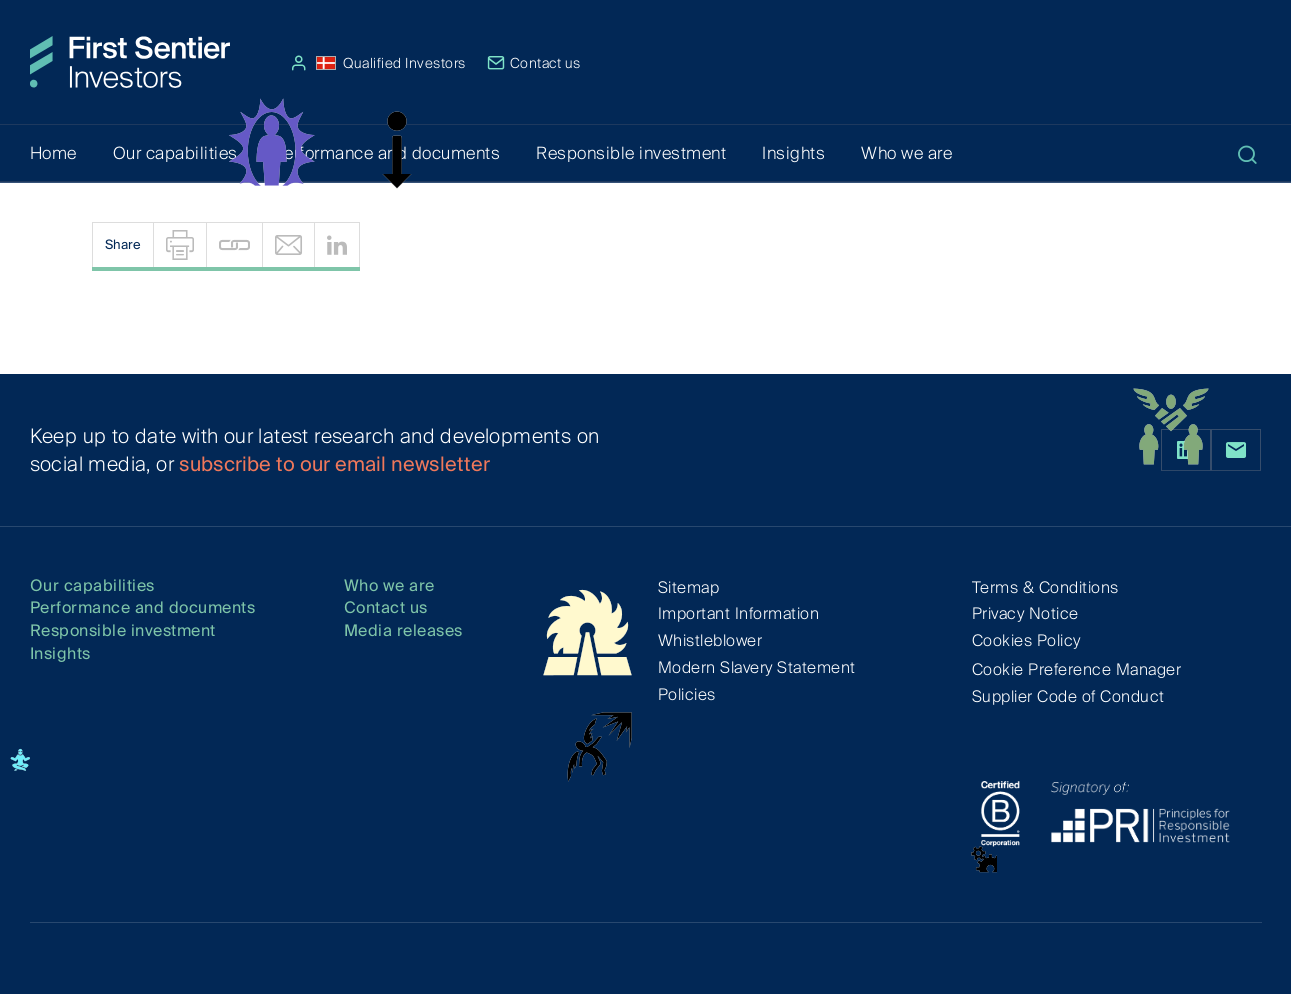  Describe the element at coordinates (20, 760) in the screenshot. I see `access meditation or mindfulness features` at that location.